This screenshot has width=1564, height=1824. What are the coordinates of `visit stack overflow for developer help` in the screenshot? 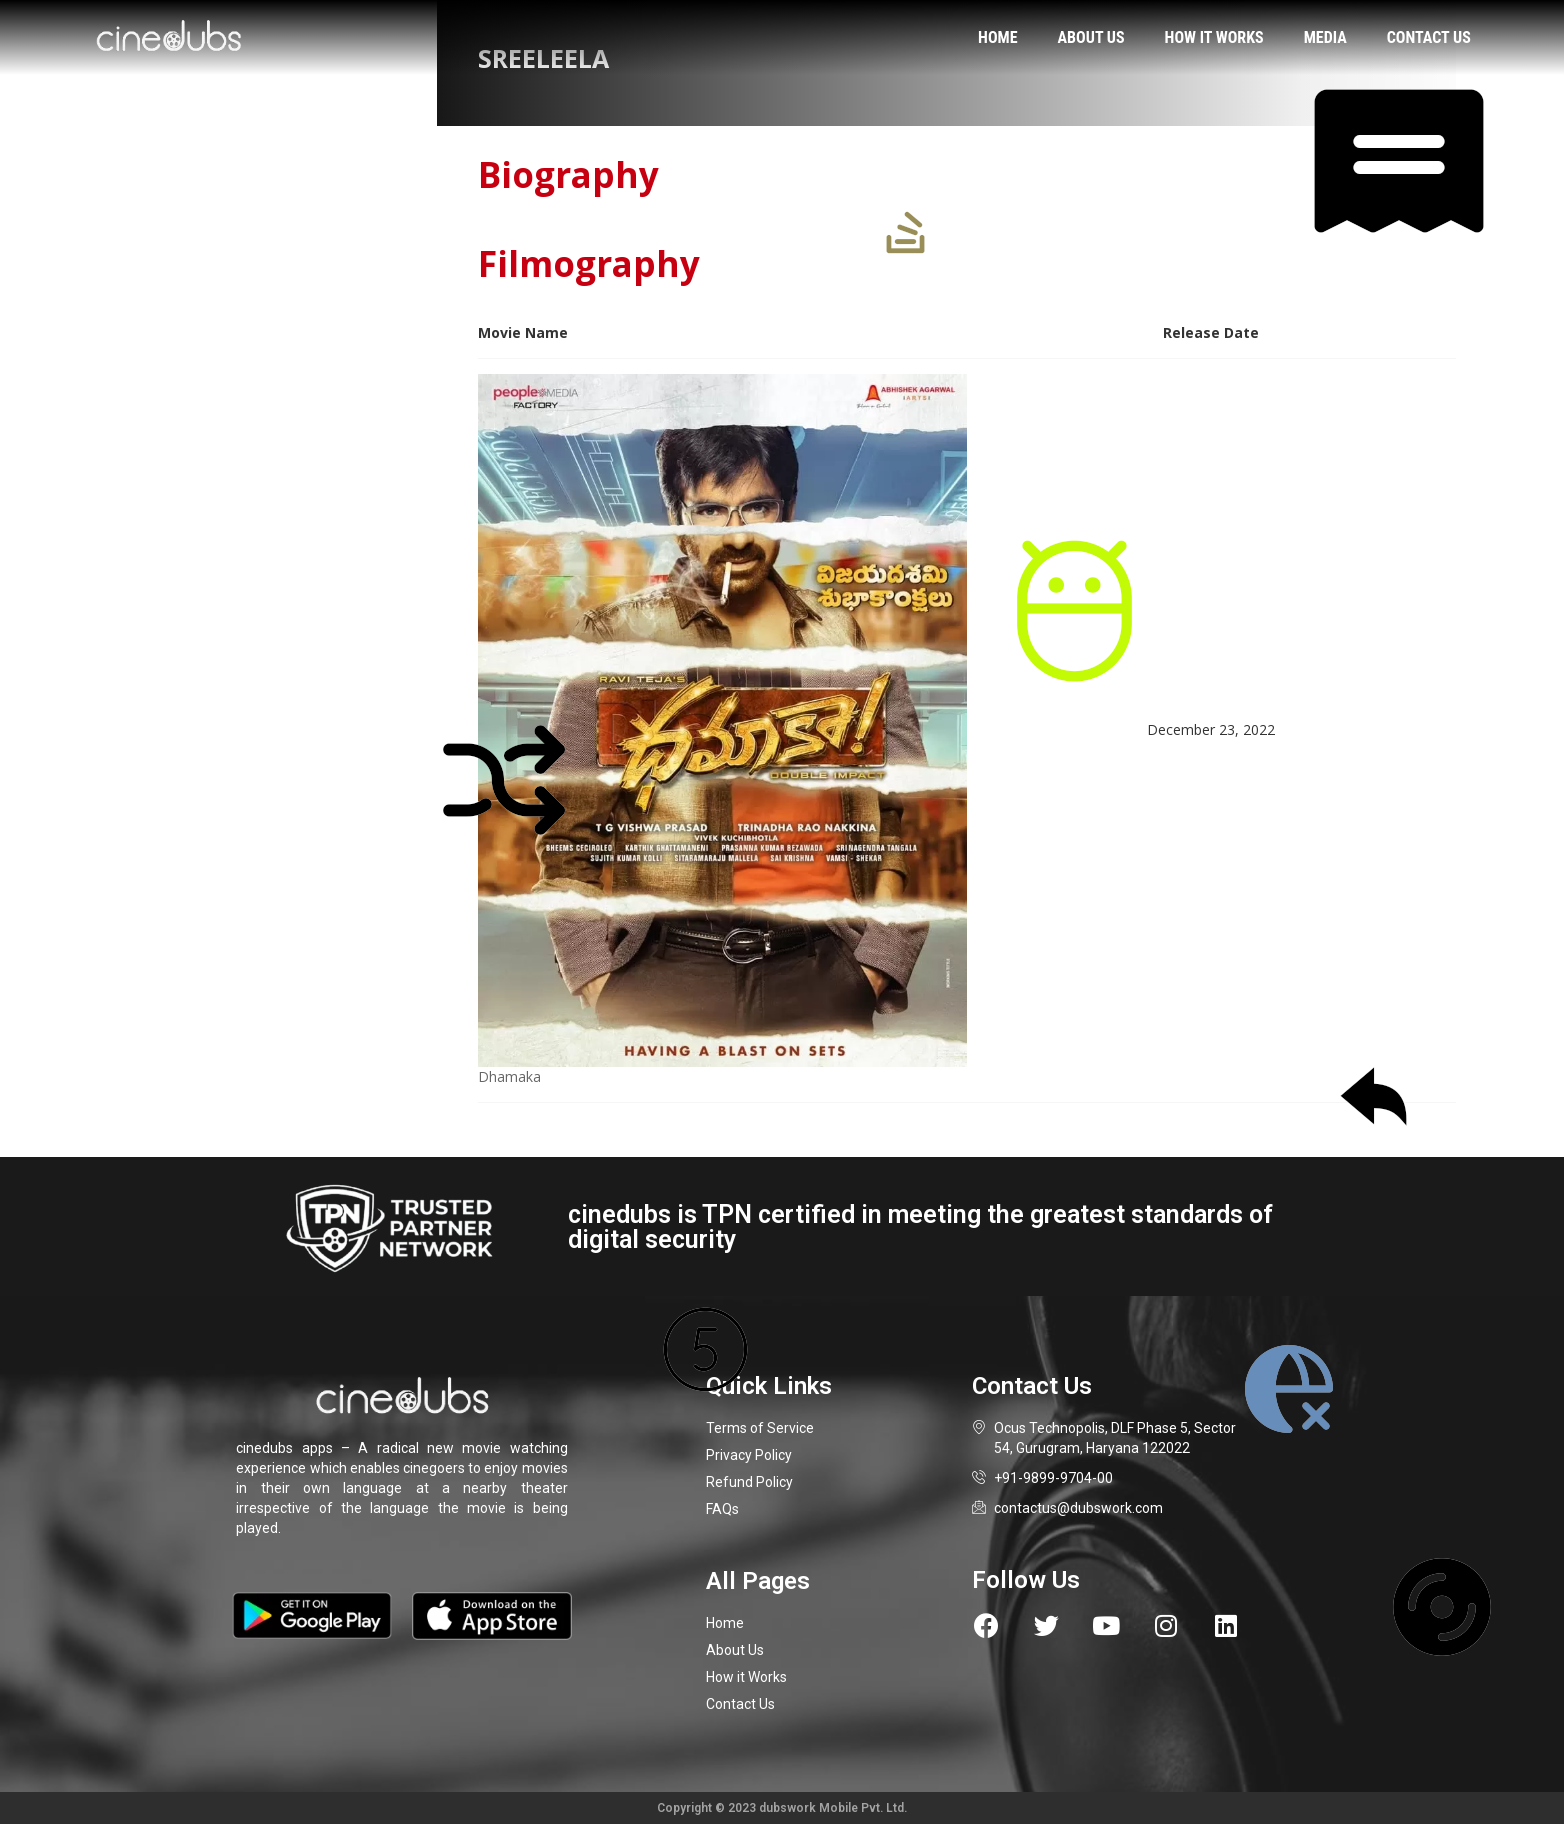 It's located at (905, 232).